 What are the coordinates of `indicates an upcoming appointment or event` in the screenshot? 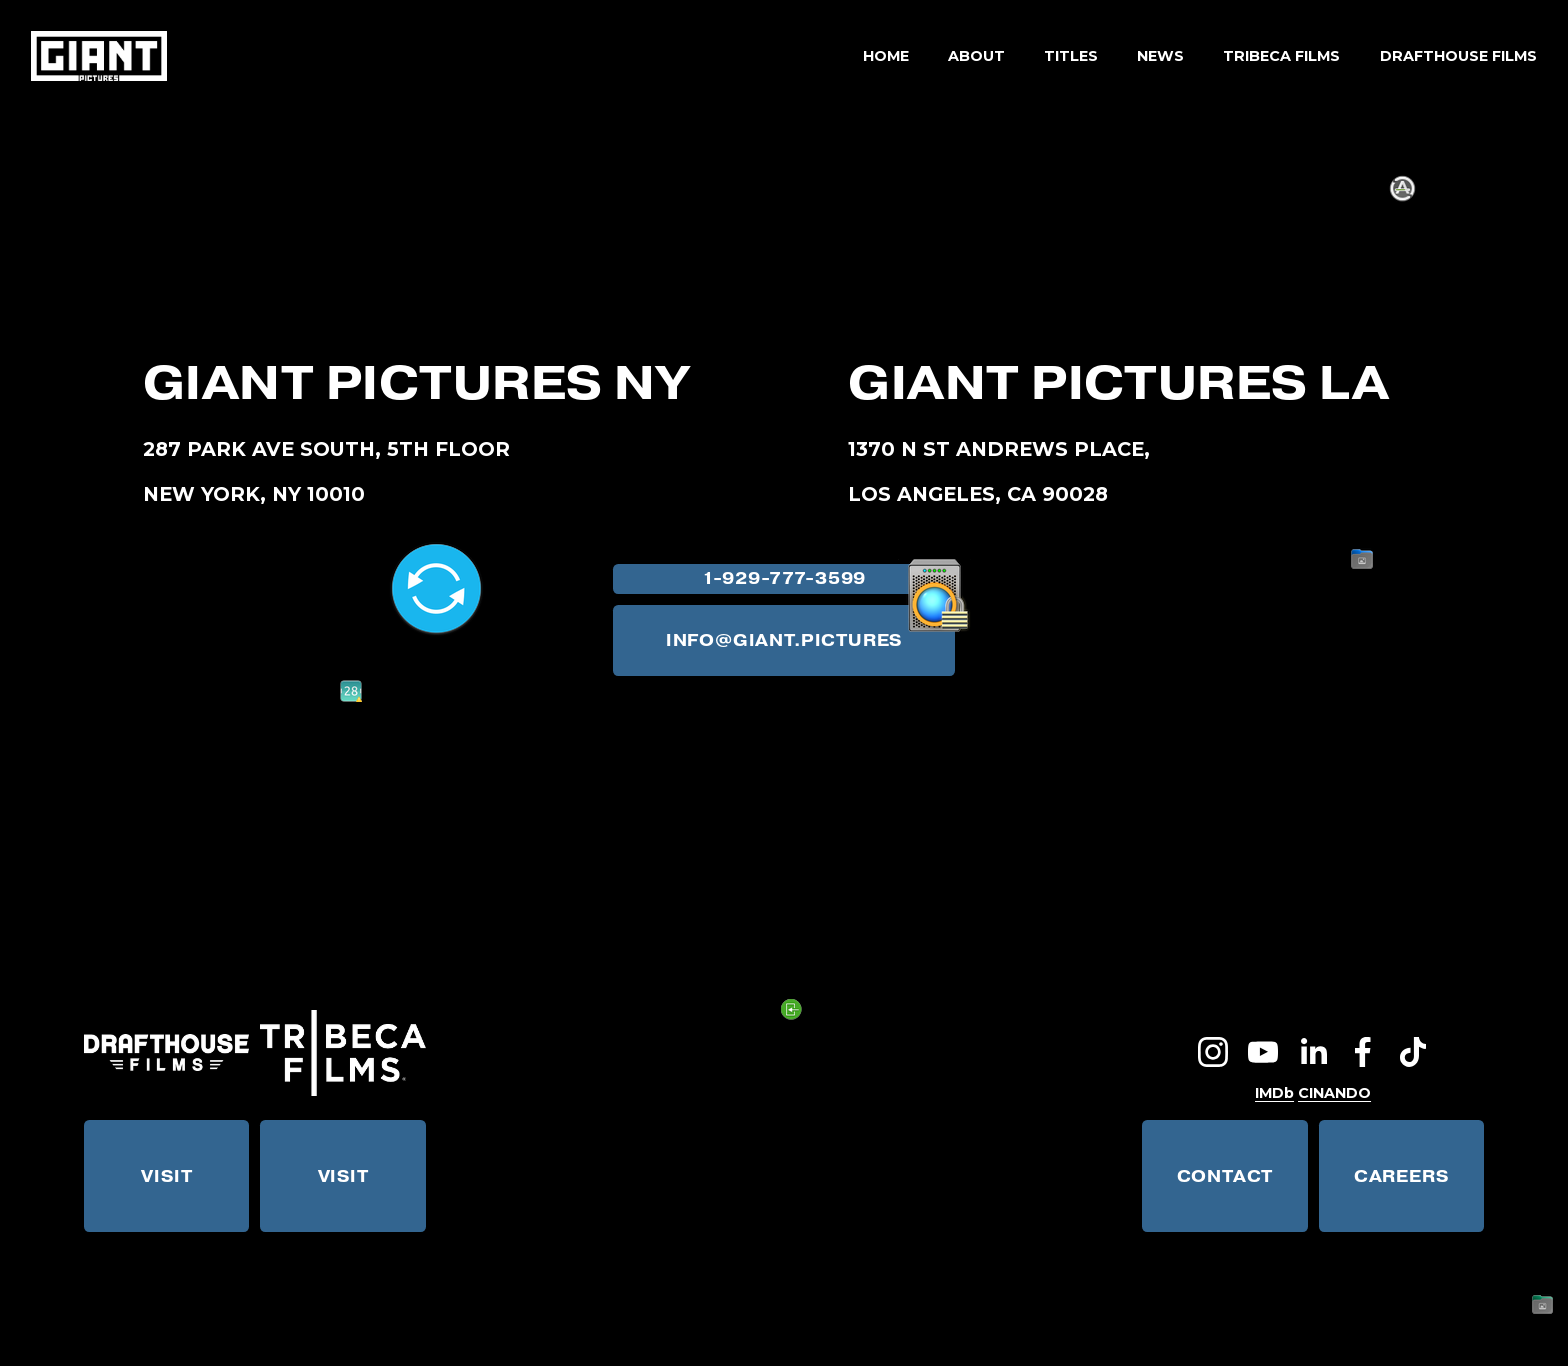 It's located at (351, 691).